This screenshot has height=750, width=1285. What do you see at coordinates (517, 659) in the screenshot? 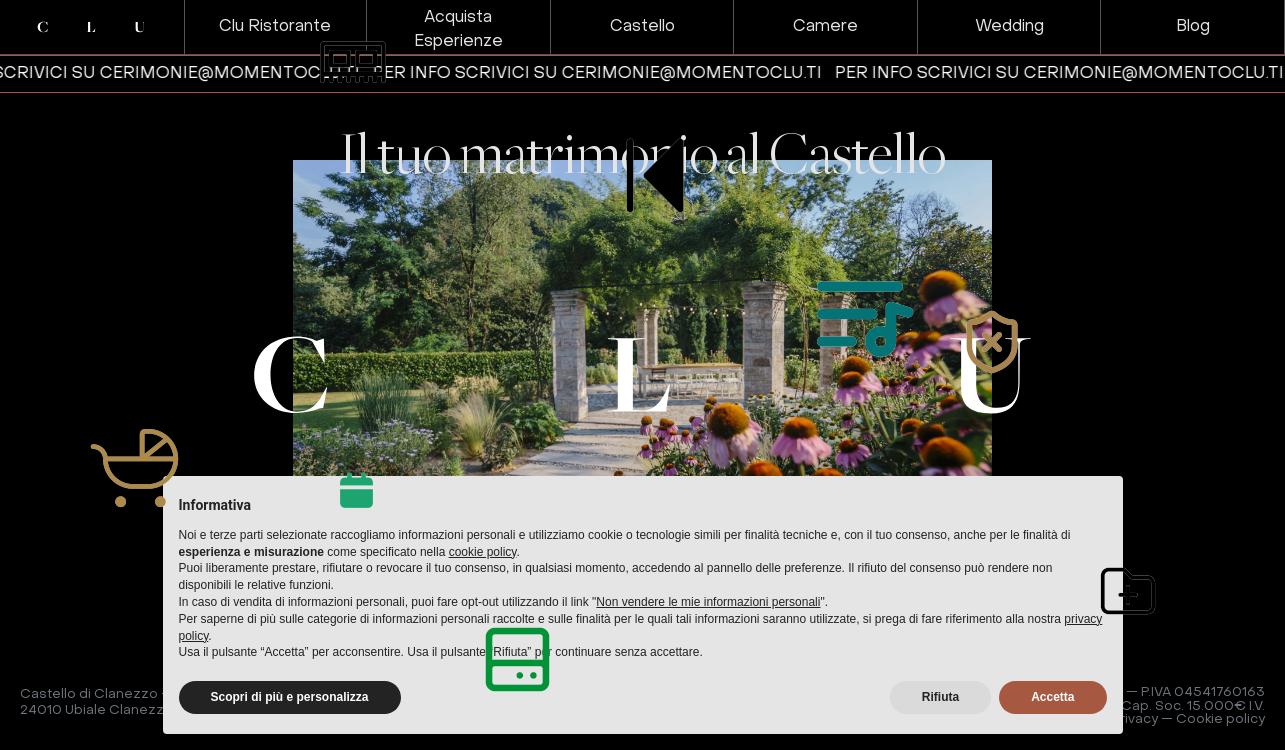
I see `access hard drive or storage settings` at bounding box center [517, 659].